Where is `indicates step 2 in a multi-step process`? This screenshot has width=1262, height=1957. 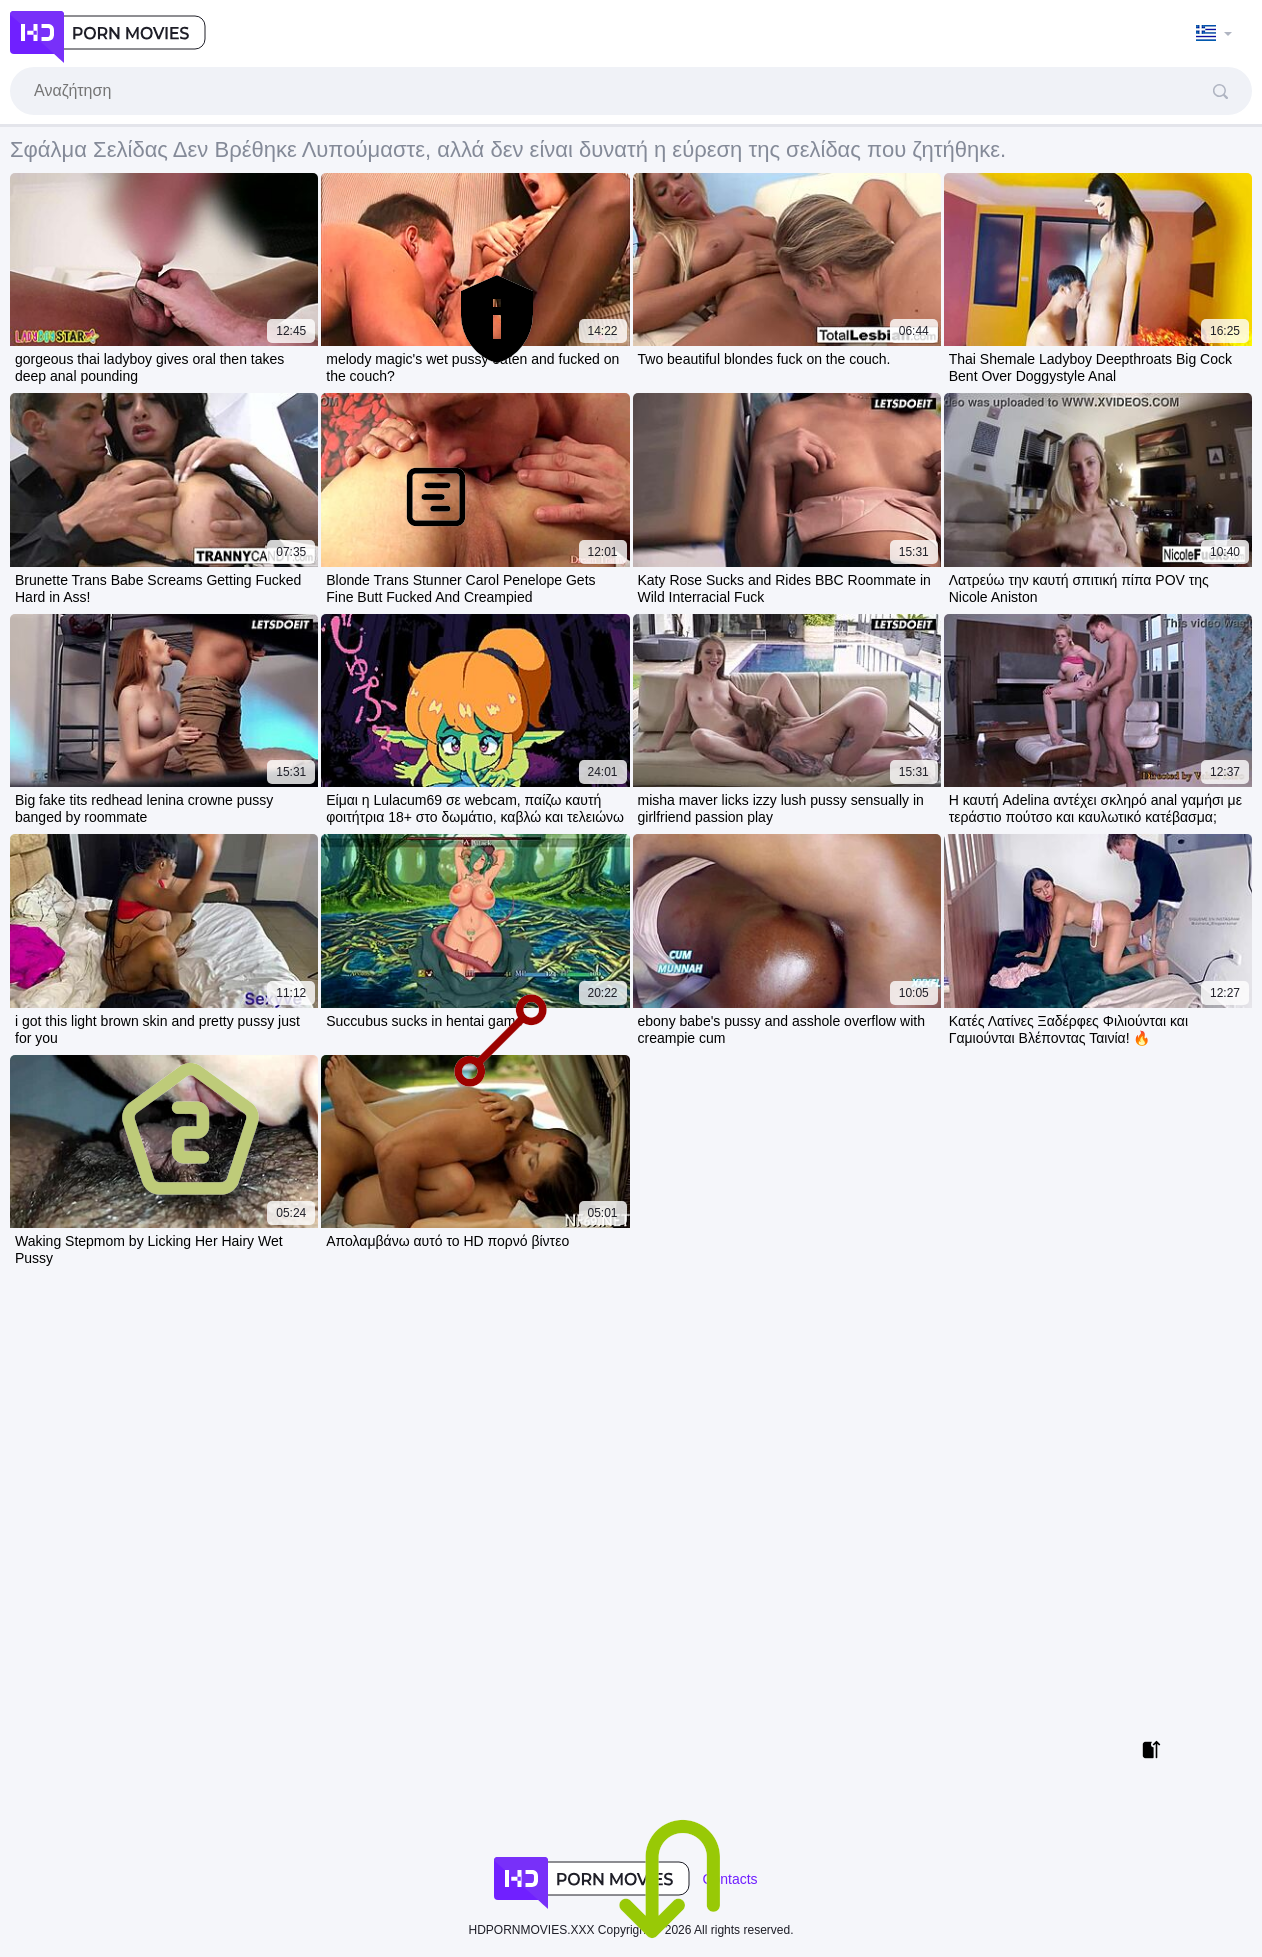
indicates step 2 in a multi-step process is located at coordinates (190, 1132).